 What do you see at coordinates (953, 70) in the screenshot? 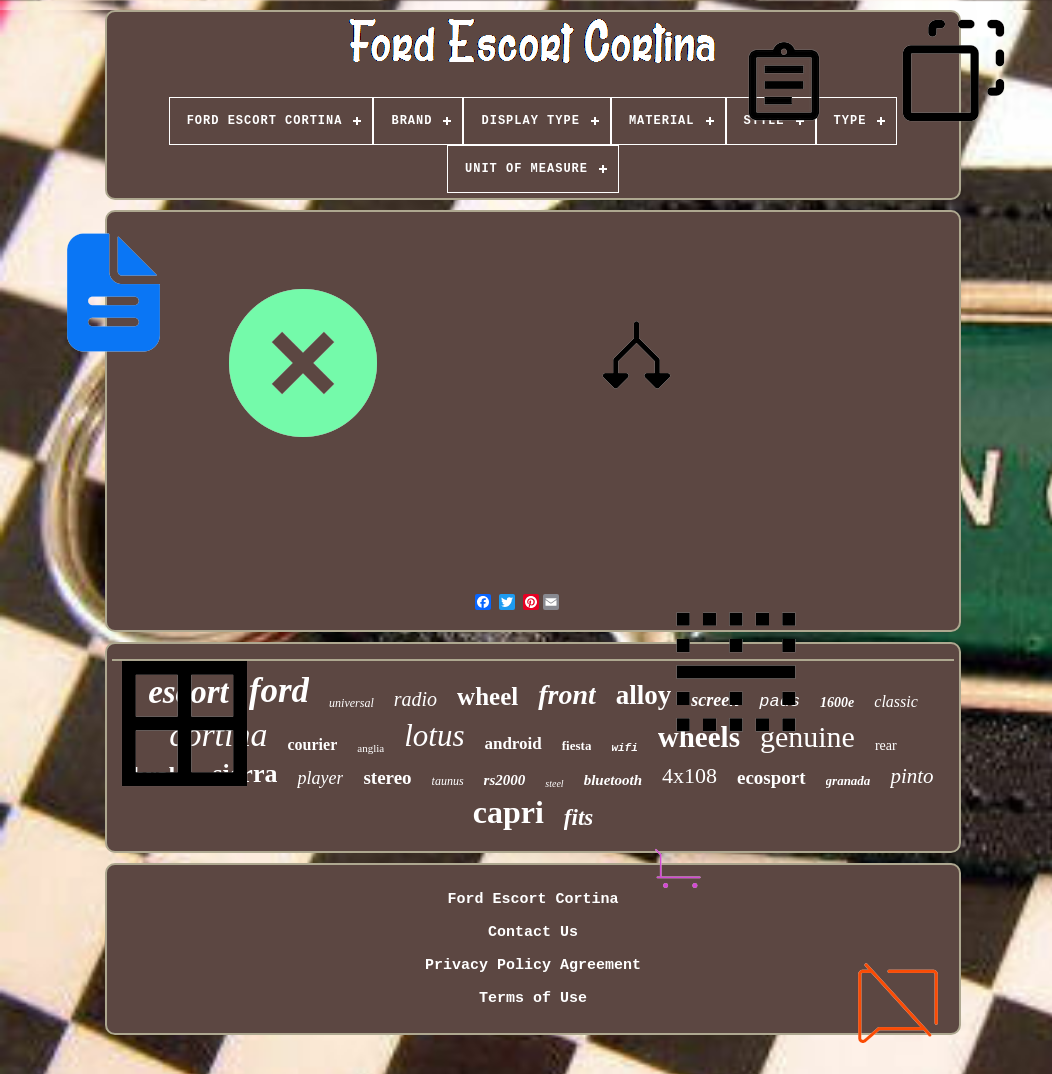
I see `send selected element to background layer` at bounding box center [953, 70].